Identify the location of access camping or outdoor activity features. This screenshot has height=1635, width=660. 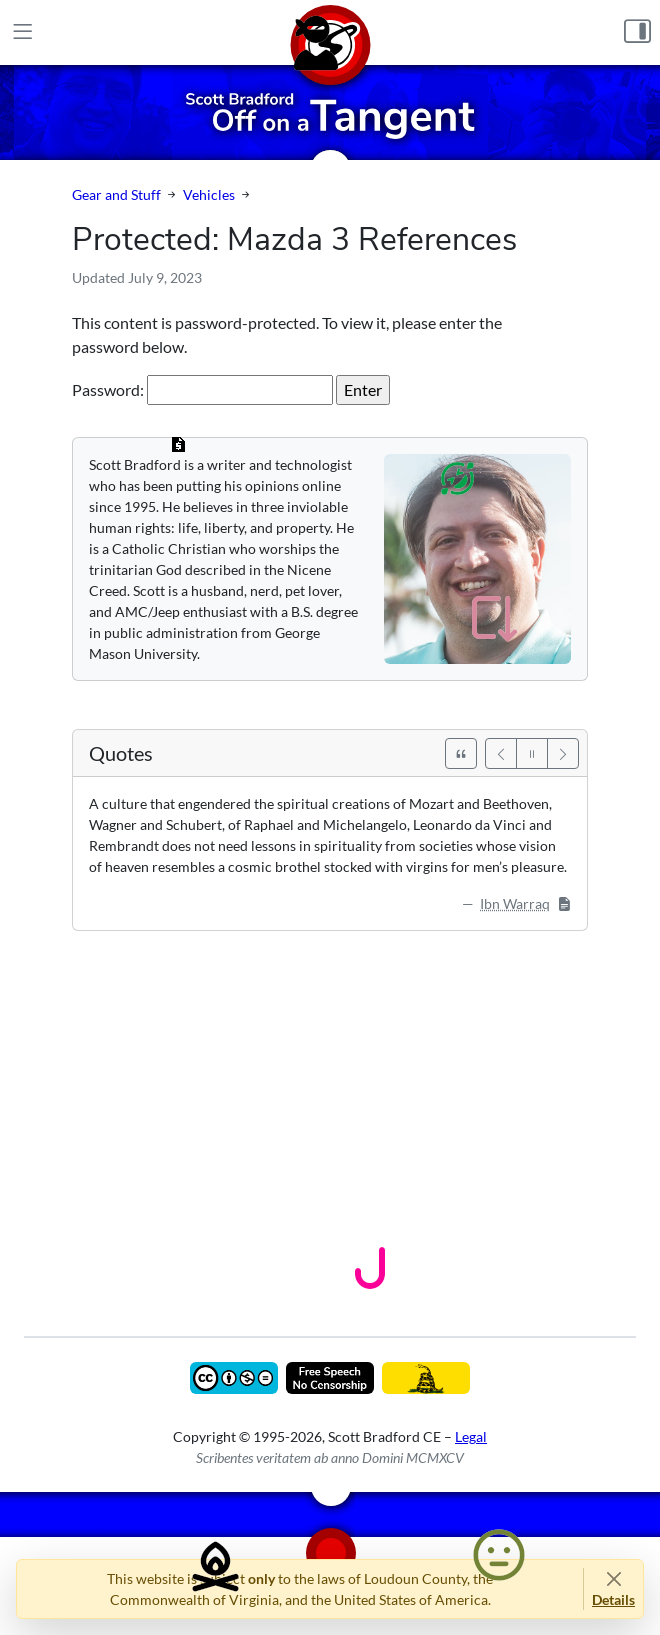
(215, 1566).